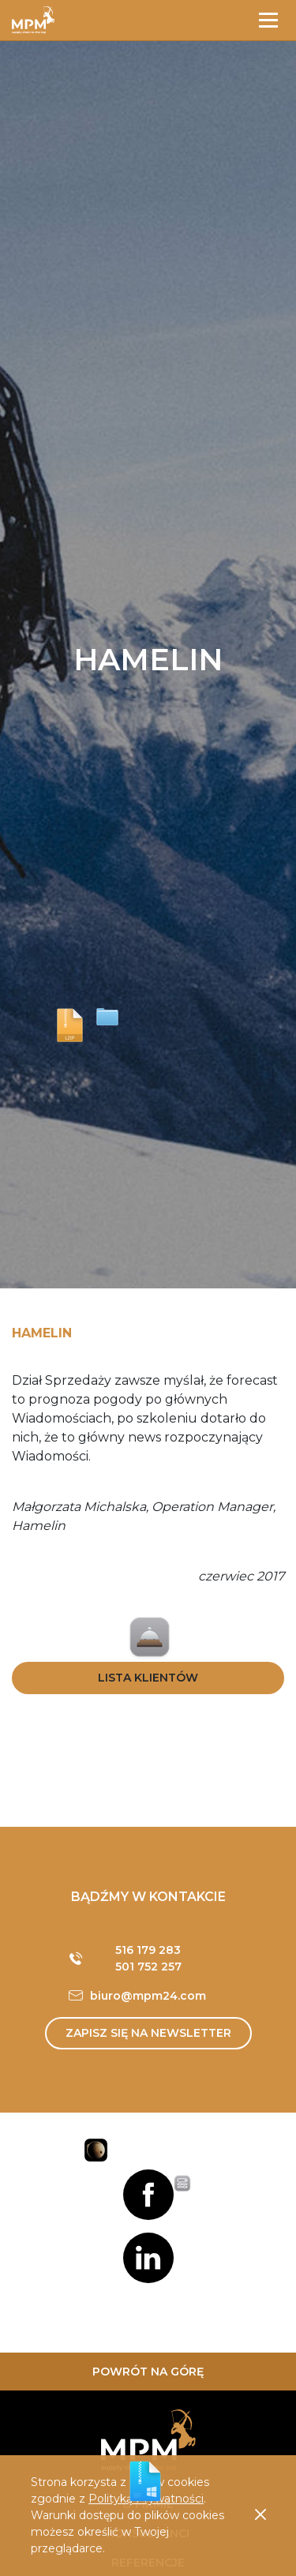  I want to click on open folder to view contents, so click(107, 1017).